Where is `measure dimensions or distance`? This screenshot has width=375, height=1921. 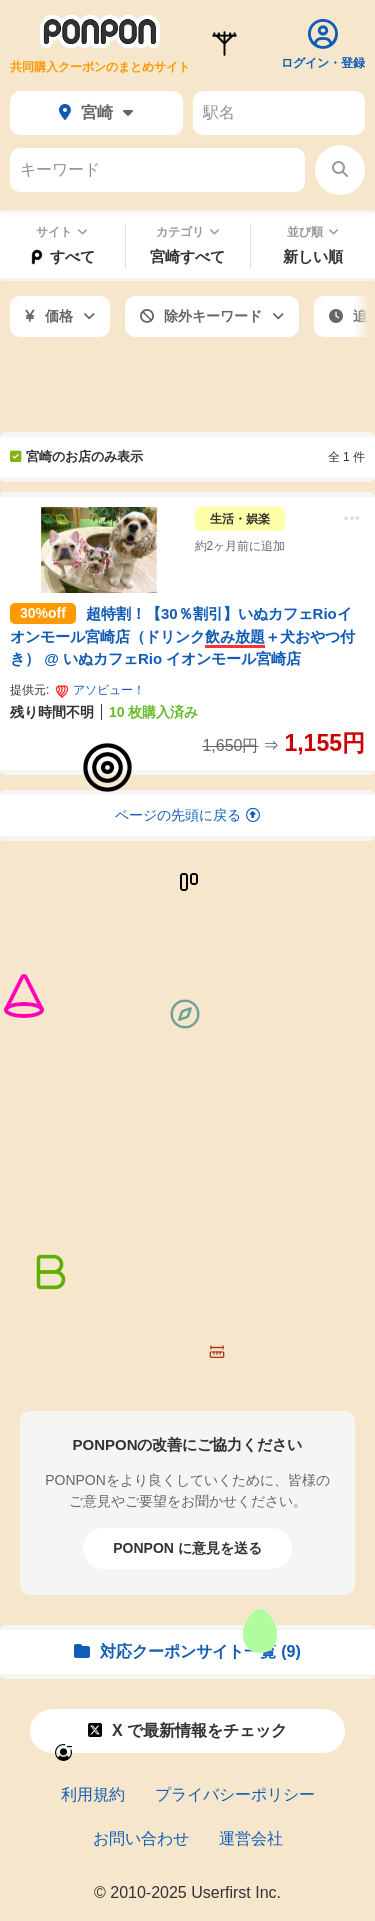 measure dimensions or distance is located at coordinates (217, 1352).